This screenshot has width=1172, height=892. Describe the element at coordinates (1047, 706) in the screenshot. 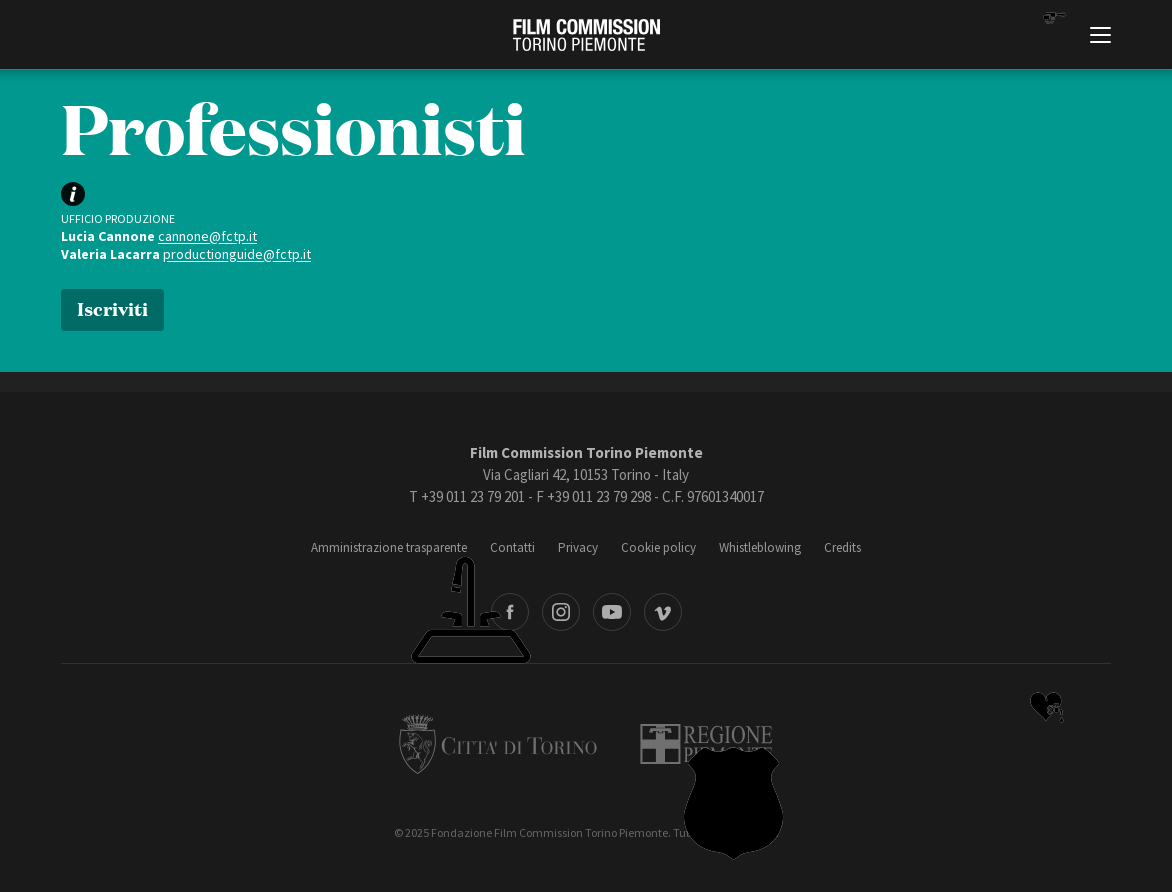

I see `tap into health or life resources` at that location.